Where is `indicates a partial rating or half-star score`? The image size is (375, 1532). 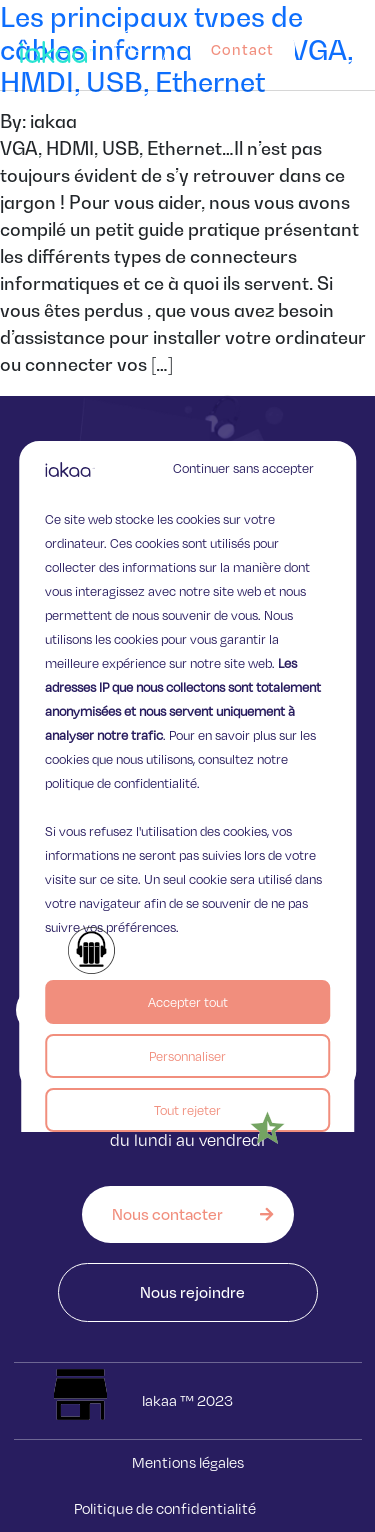 indicates a partial rating or half-star score is located at coordinates (267, 1128).